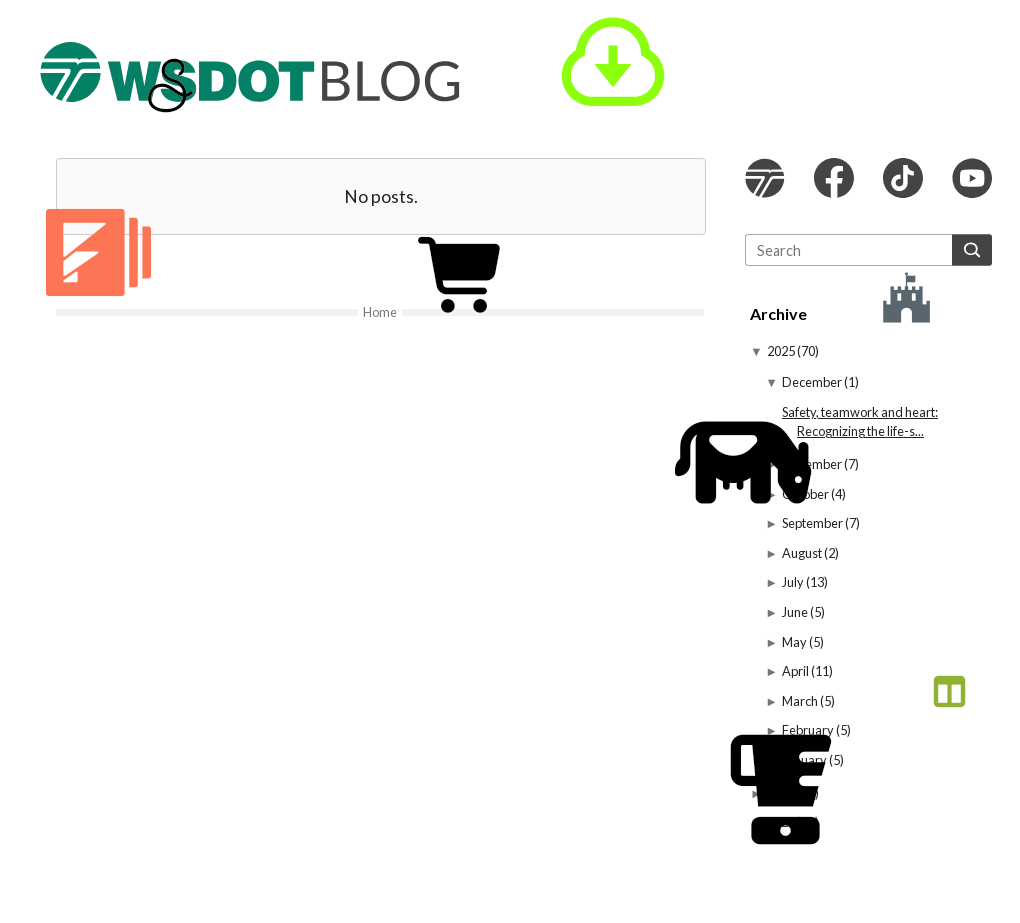  I want to click on fort awesome brand logo, so click(906, 297).